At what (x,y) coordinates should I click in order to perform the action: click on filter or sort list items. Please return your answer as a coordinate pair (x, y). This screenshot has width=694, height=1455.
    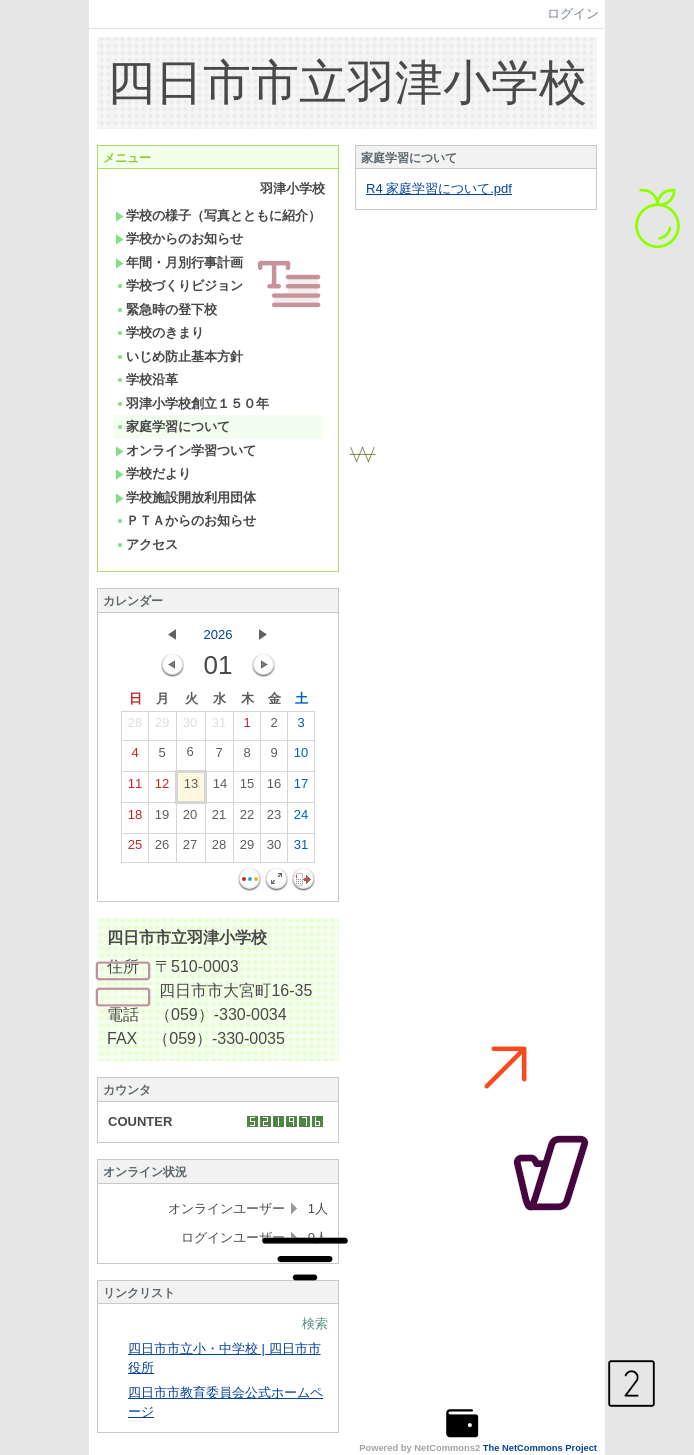
    Looking at the image, I should click on (305, 1256).